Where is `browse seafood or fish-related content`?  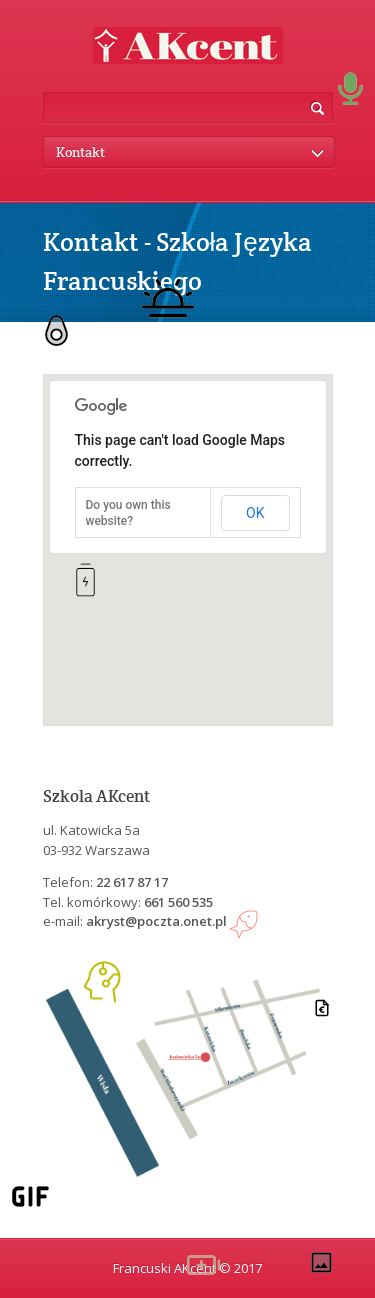 browse seafood or fish-related content is located at coordinates (245, 923).